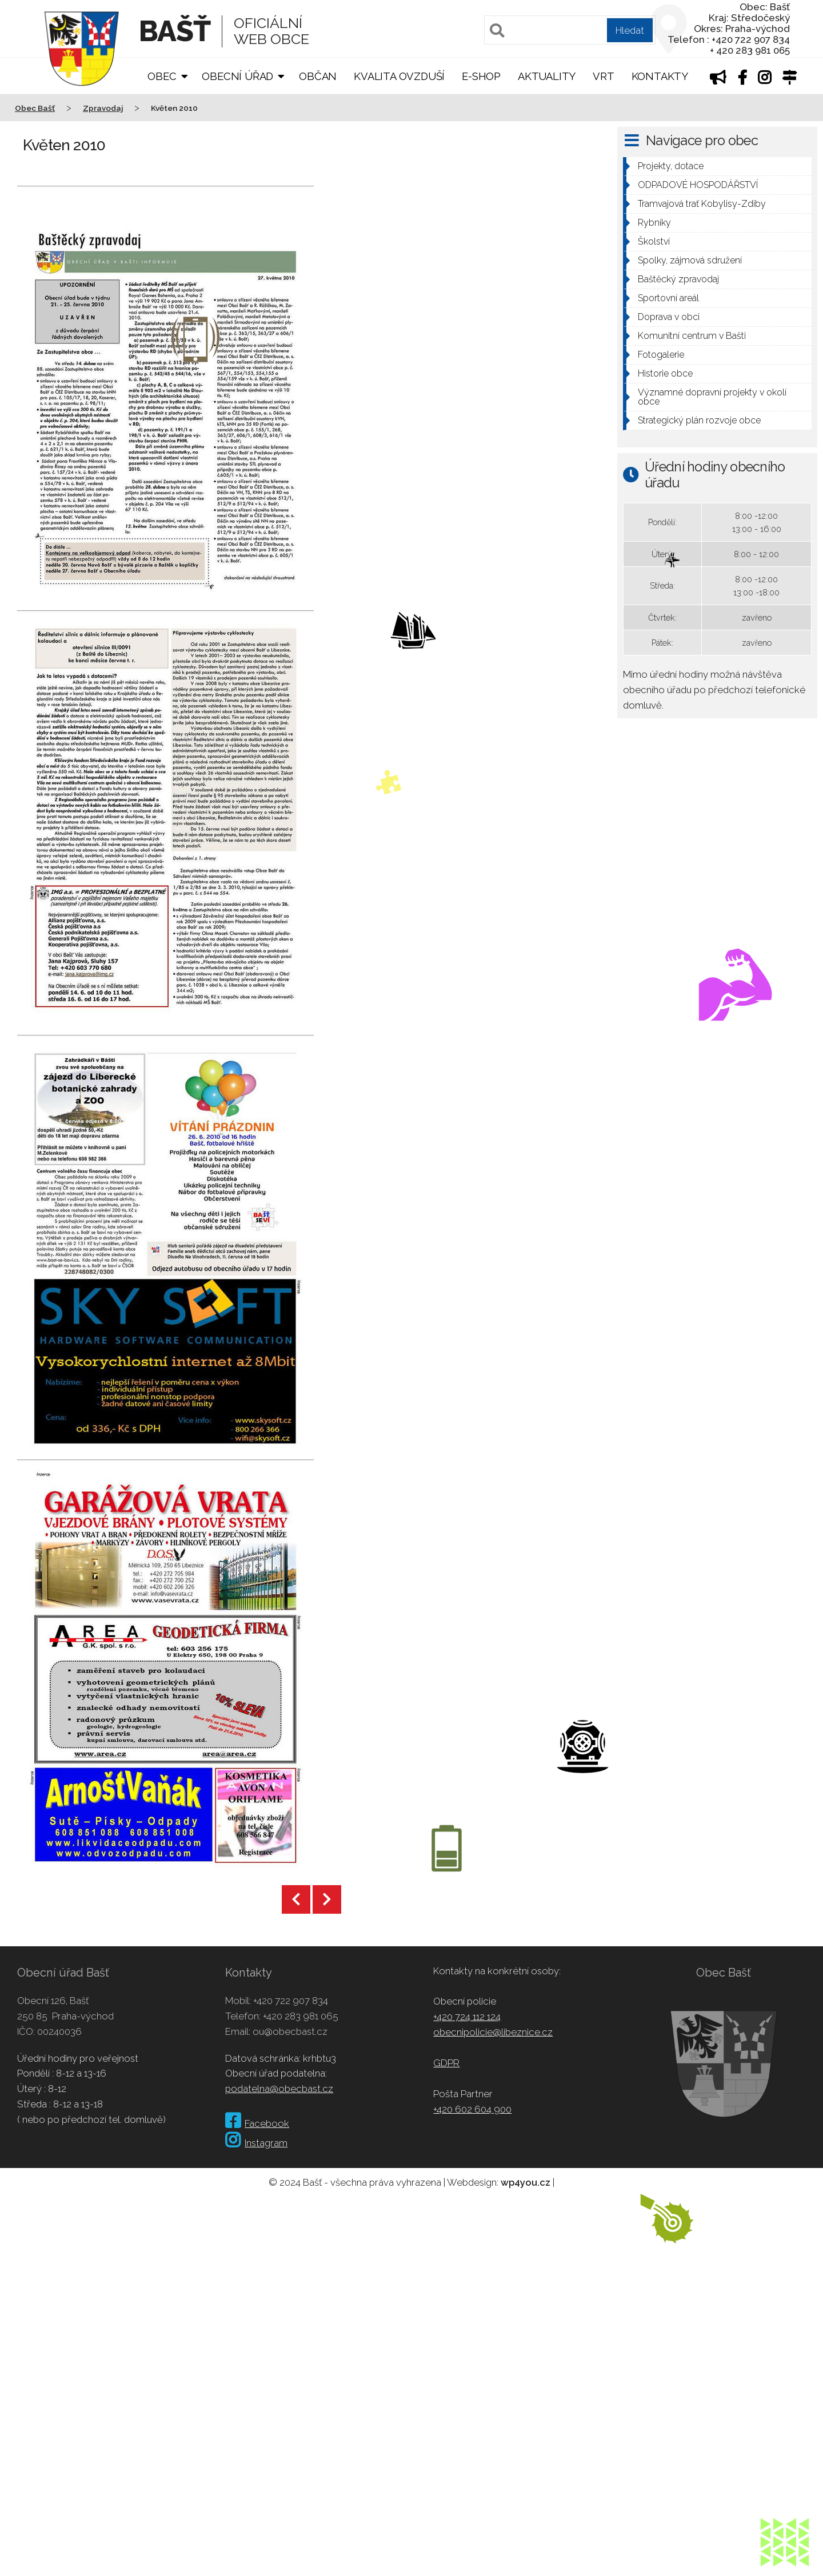  I want to click on access diving or underwater game mode, so click(582, 1746).